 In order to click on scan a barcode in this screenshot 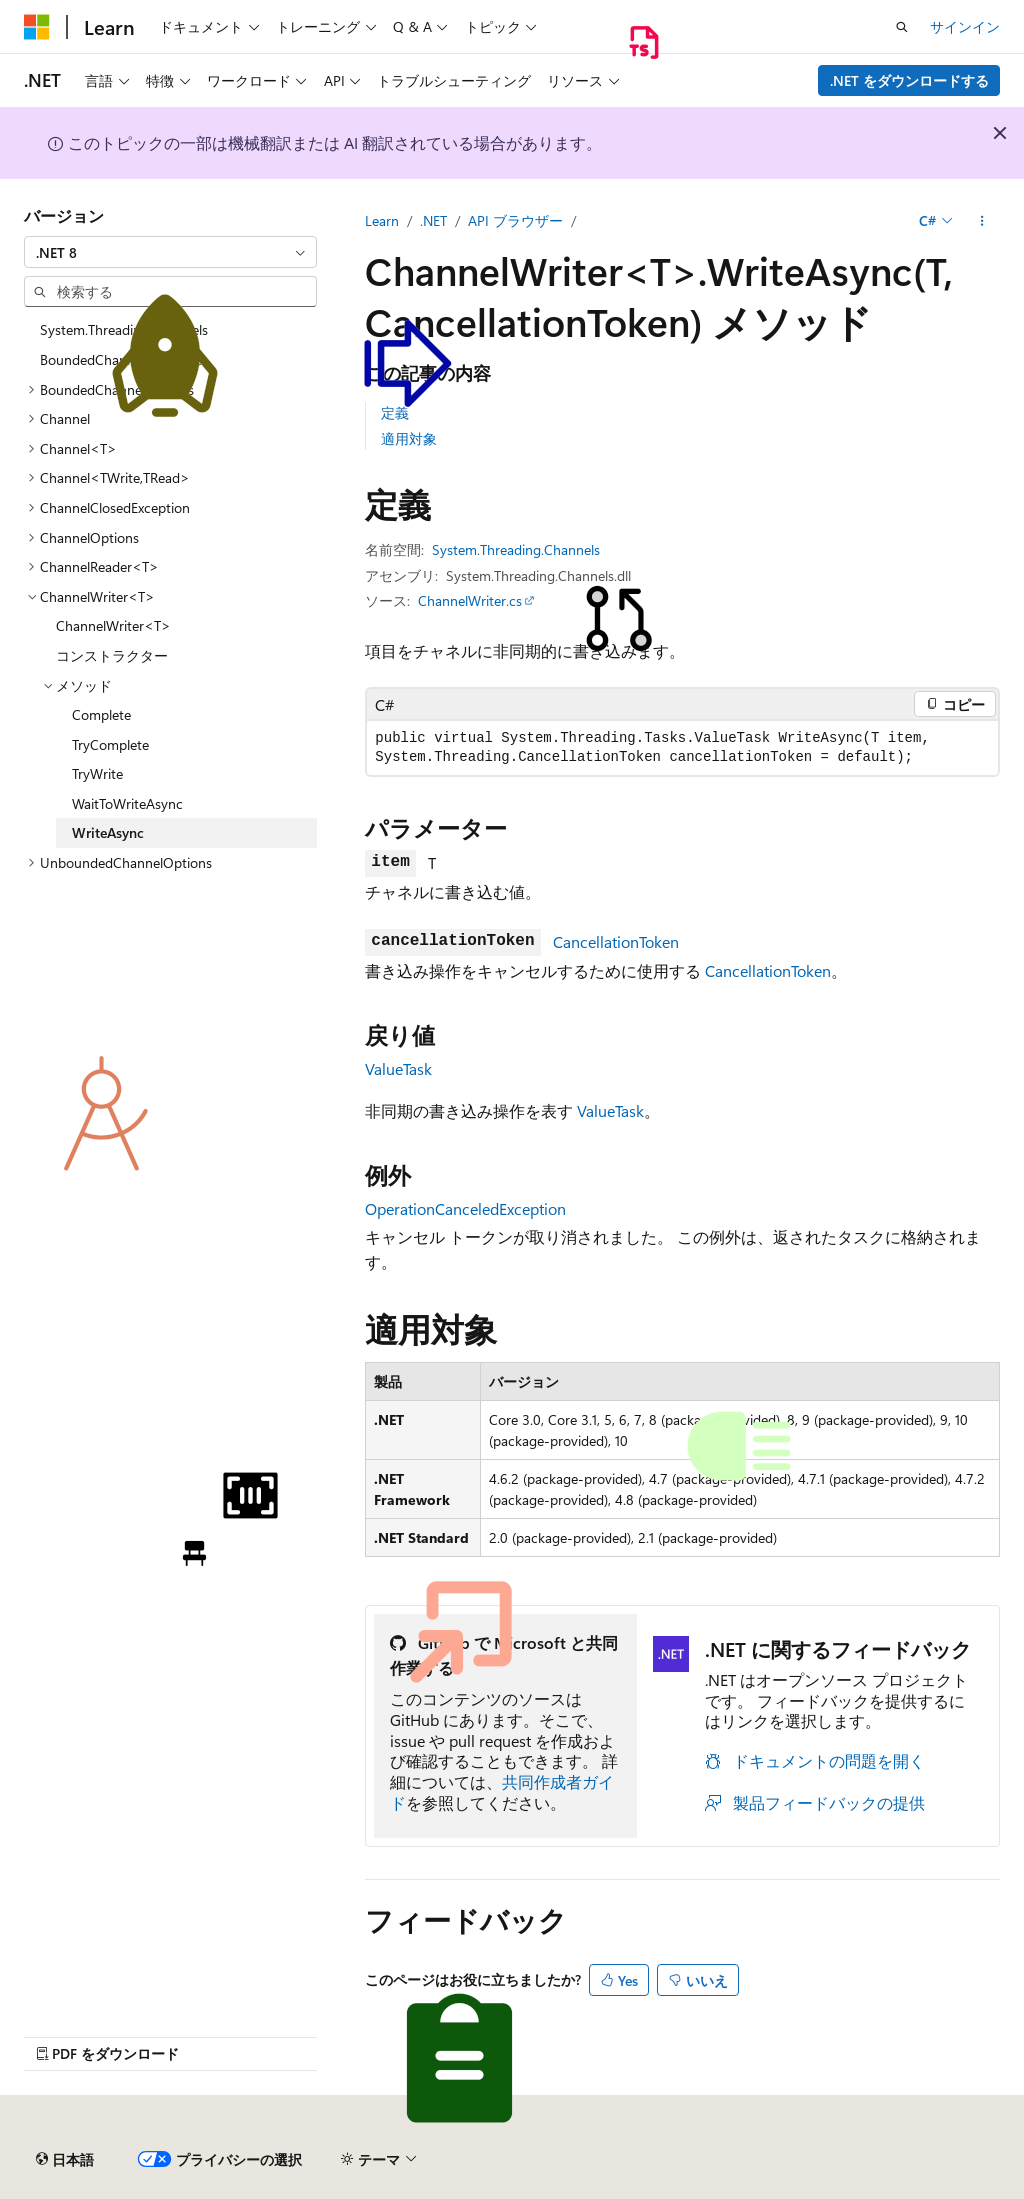, I will do `click(250, 1495)`.